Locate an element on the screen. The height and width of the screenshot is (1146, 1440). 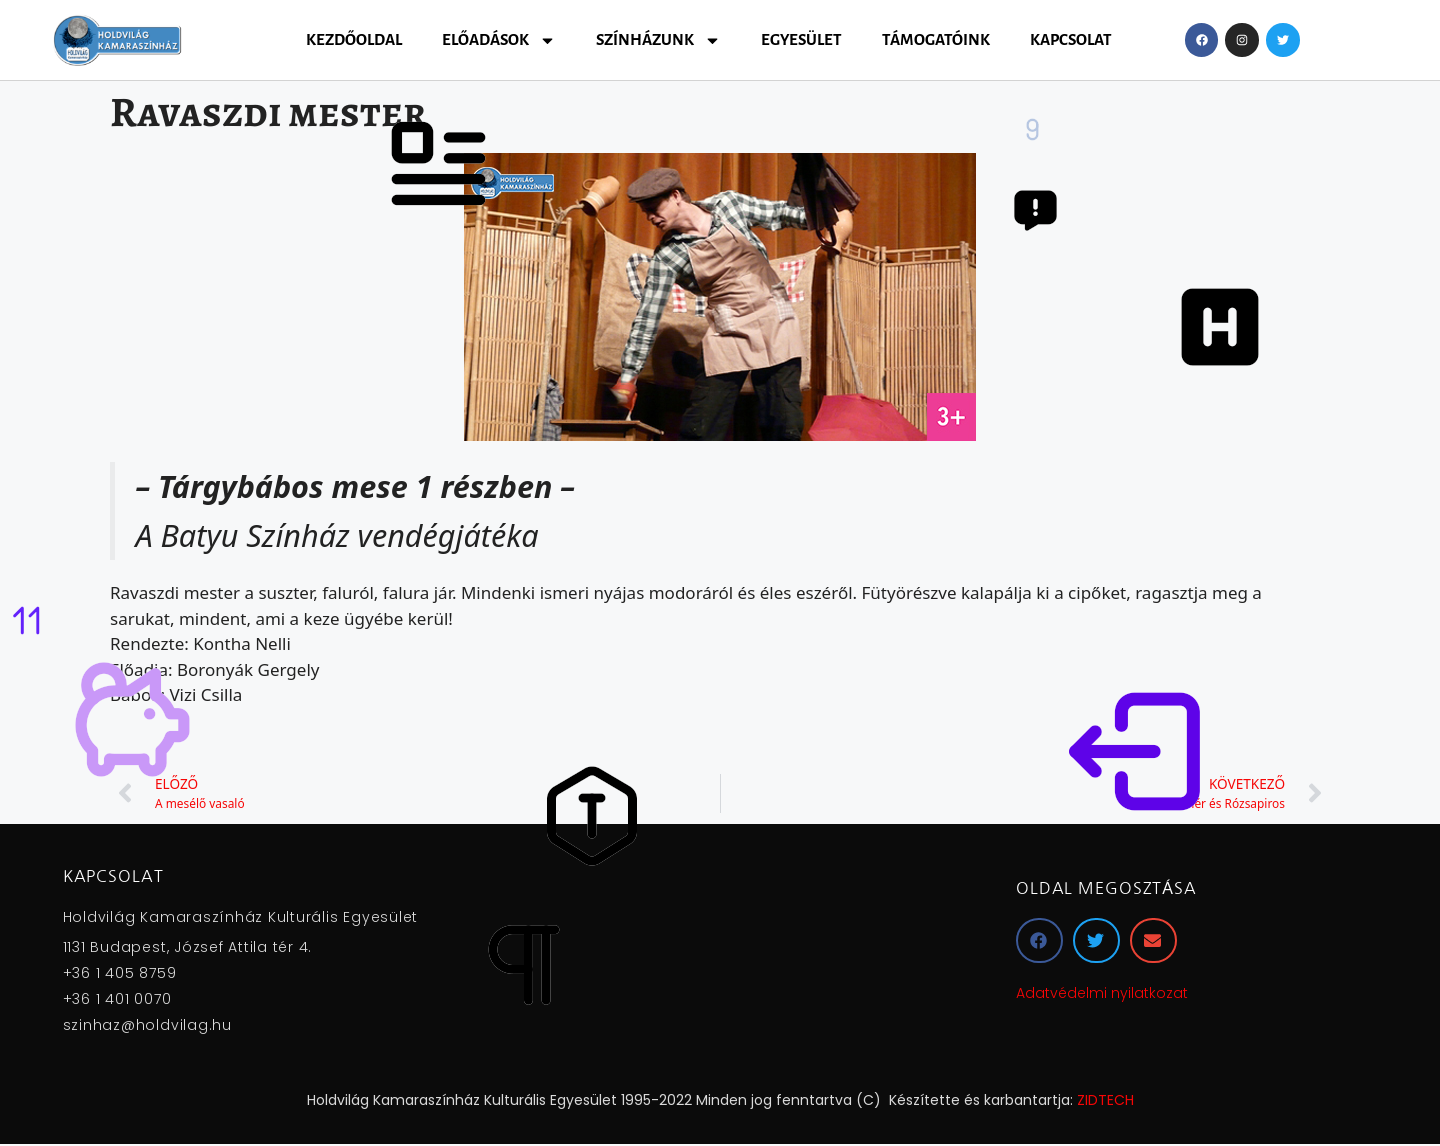
report a message or conversation is located at coordinates (1035, 209).